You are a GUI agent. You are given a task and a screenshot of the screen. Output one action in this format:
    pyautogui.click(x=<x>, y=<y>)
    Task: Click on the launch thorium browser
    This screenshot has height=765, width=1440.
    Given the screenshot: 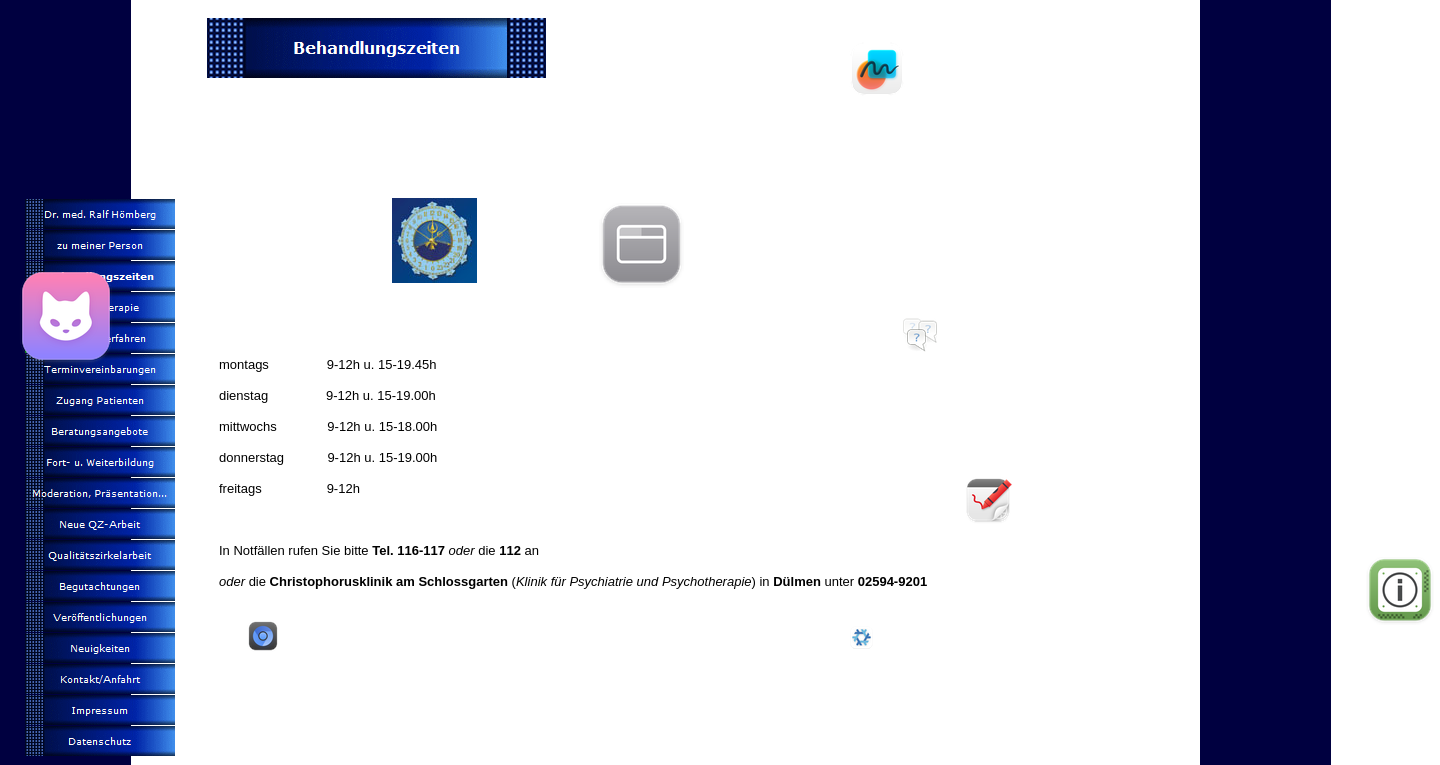 What is the action you would take?
    pyautogui.click(x=263, y=636)
    